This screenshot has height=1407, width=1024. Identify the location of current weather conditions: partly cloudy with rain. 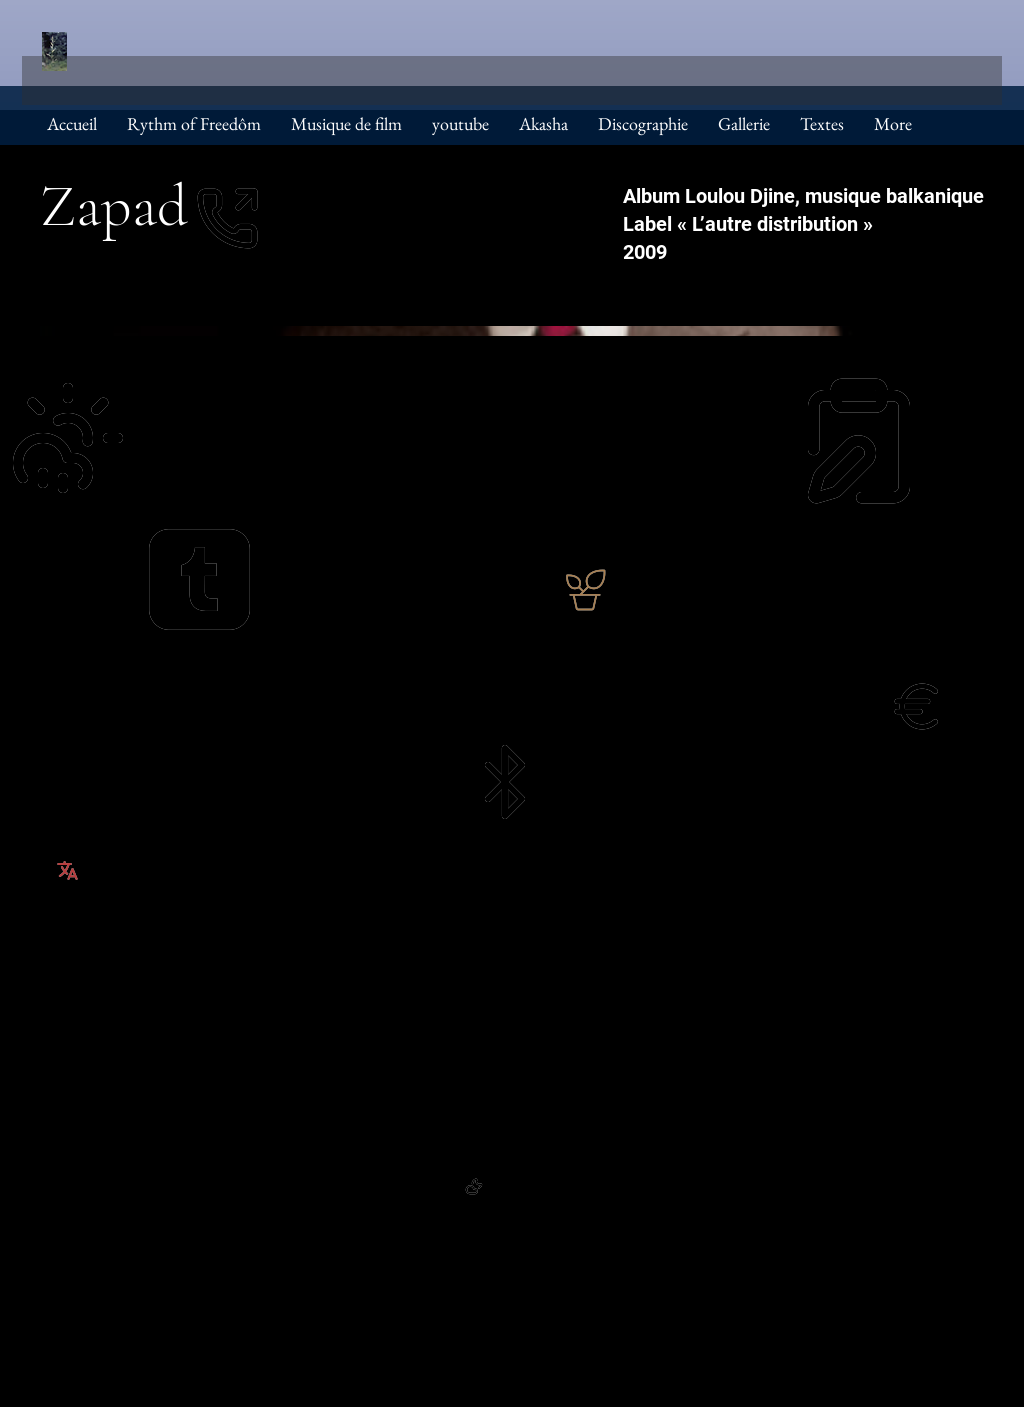
(68, 438).